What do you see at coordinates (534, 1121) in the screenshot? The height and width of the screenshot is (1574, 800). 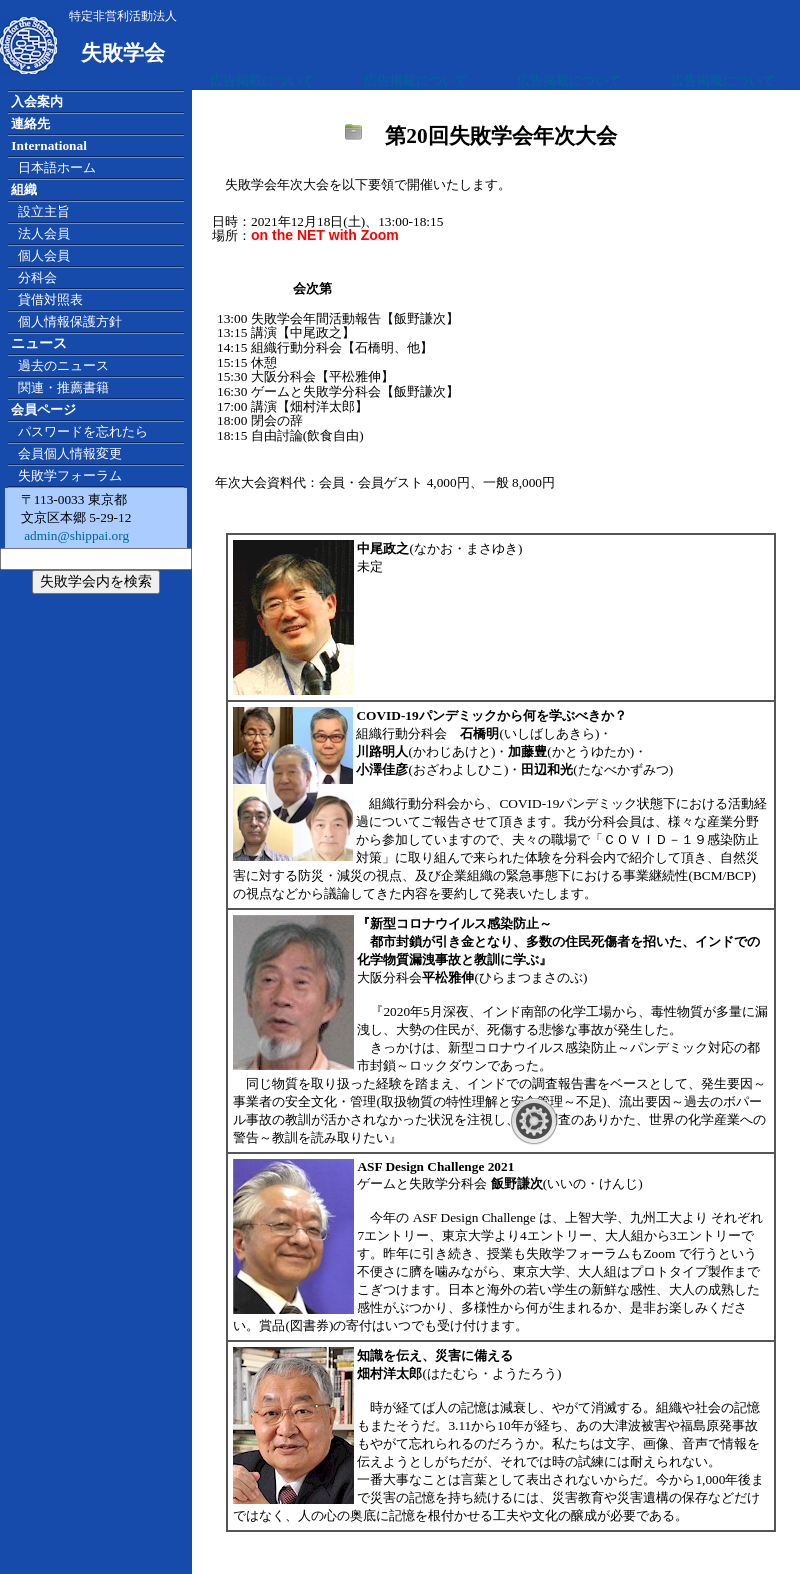 I see `access system settings` at bounding box center [534, 1121].